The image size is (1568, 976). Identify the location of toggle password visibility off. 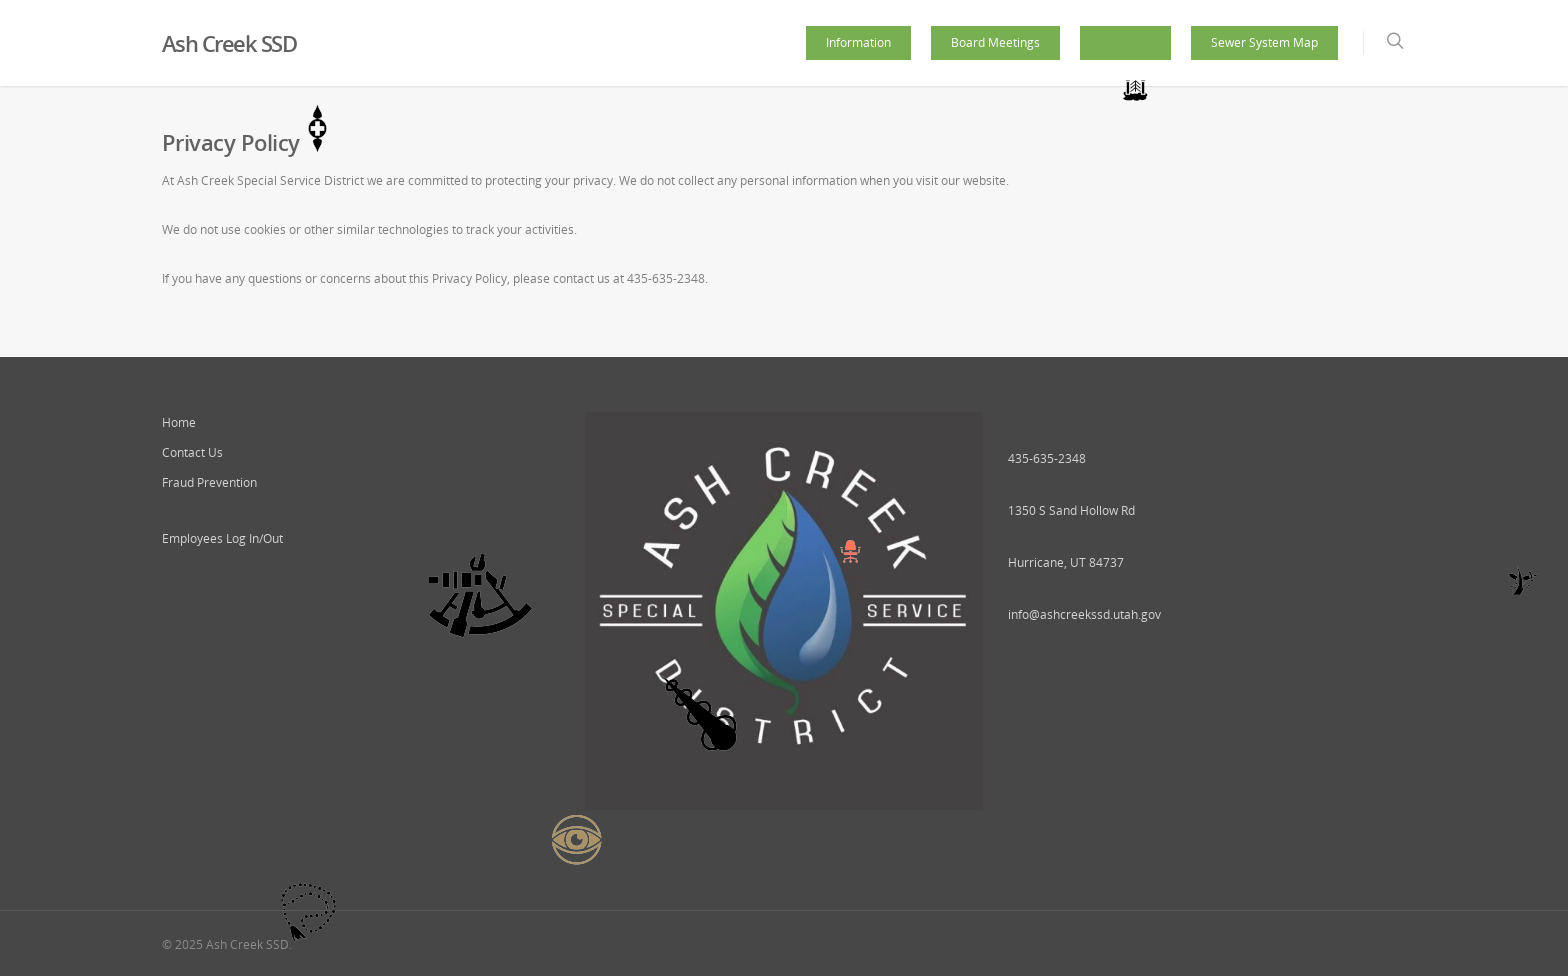
(576, 839).